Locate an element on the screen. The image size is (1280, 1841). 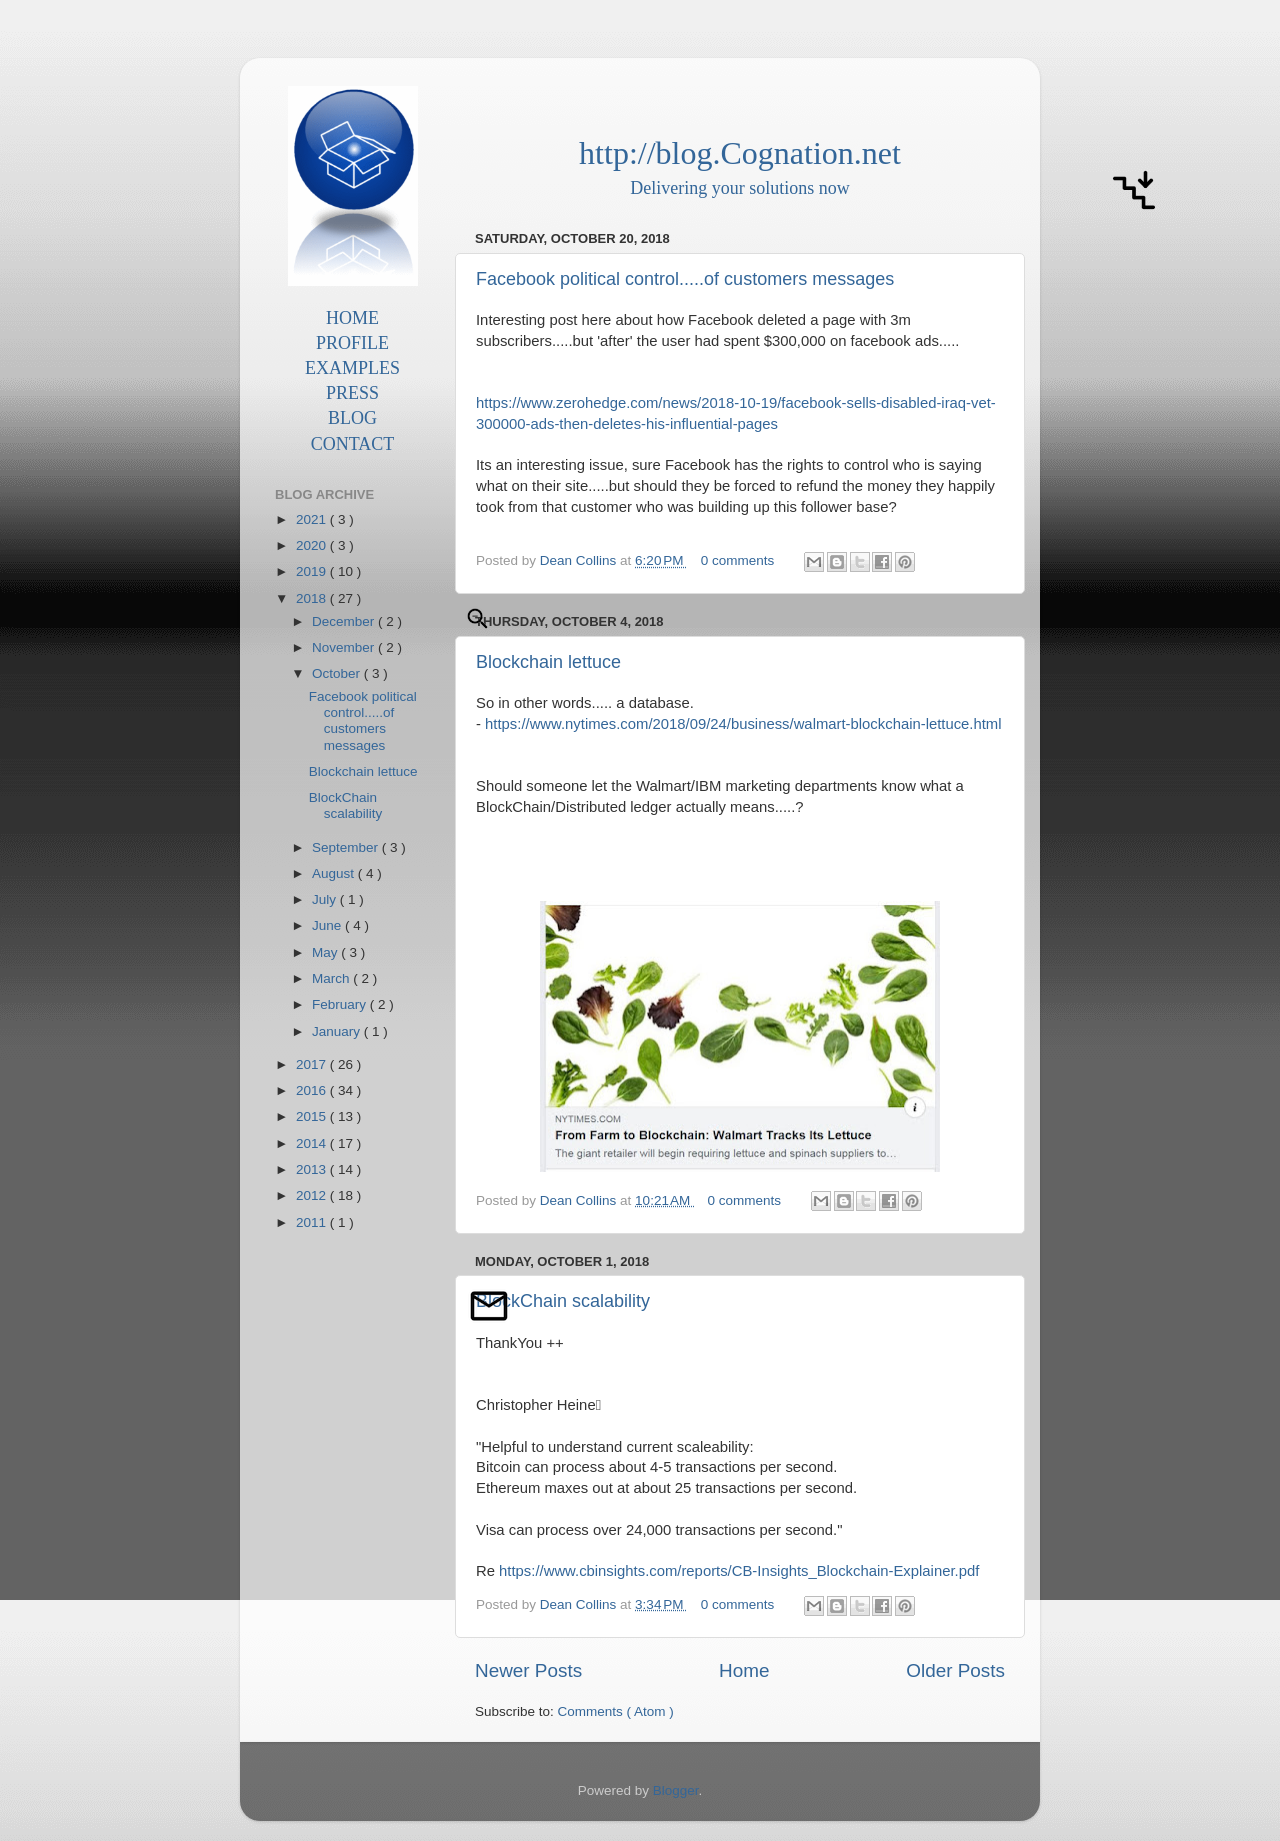
navigate to a lower floor is located at coordinates (1134, 190).